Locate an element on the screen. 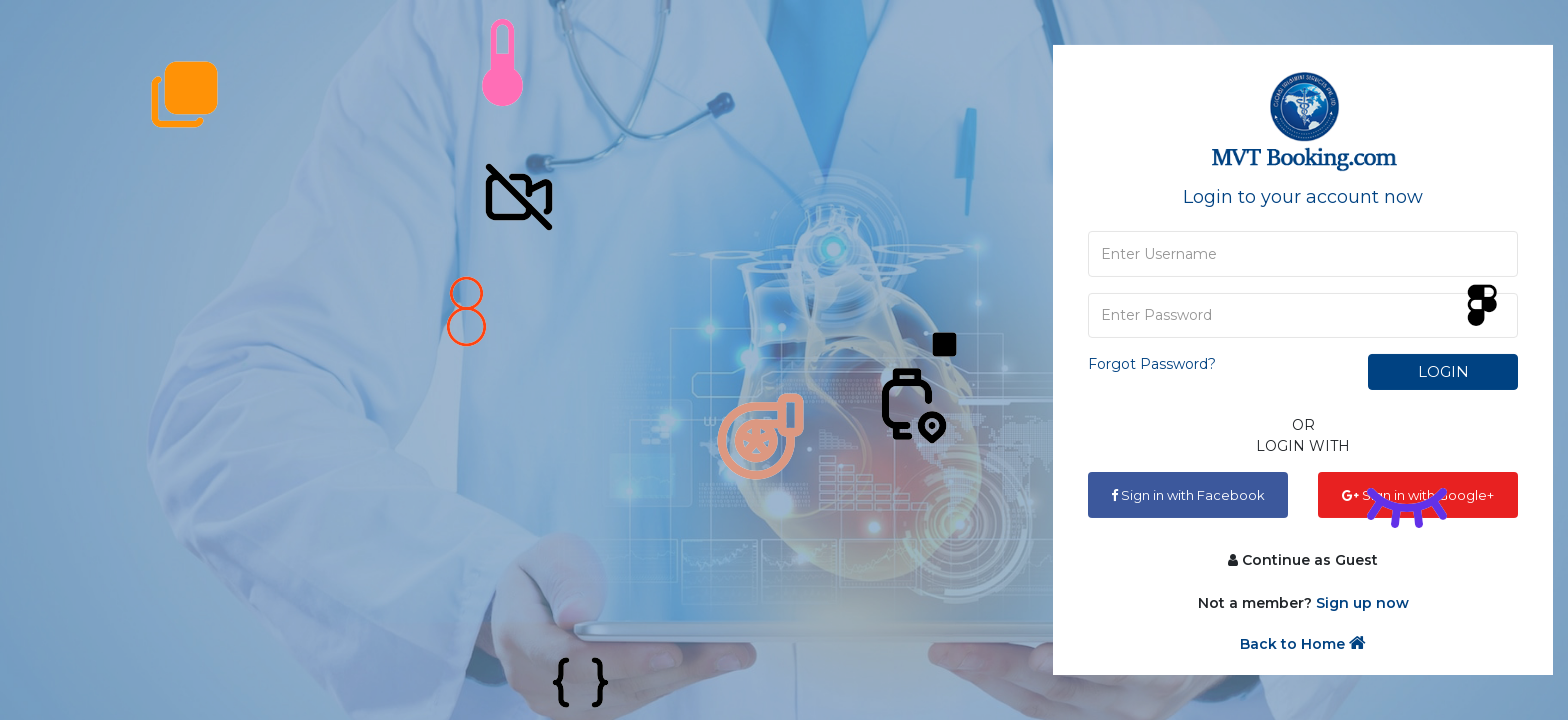 Image resolution: width=1568 pixels, height=720 pixels. insert code block or code snippet is located at coordinates (580, 682).